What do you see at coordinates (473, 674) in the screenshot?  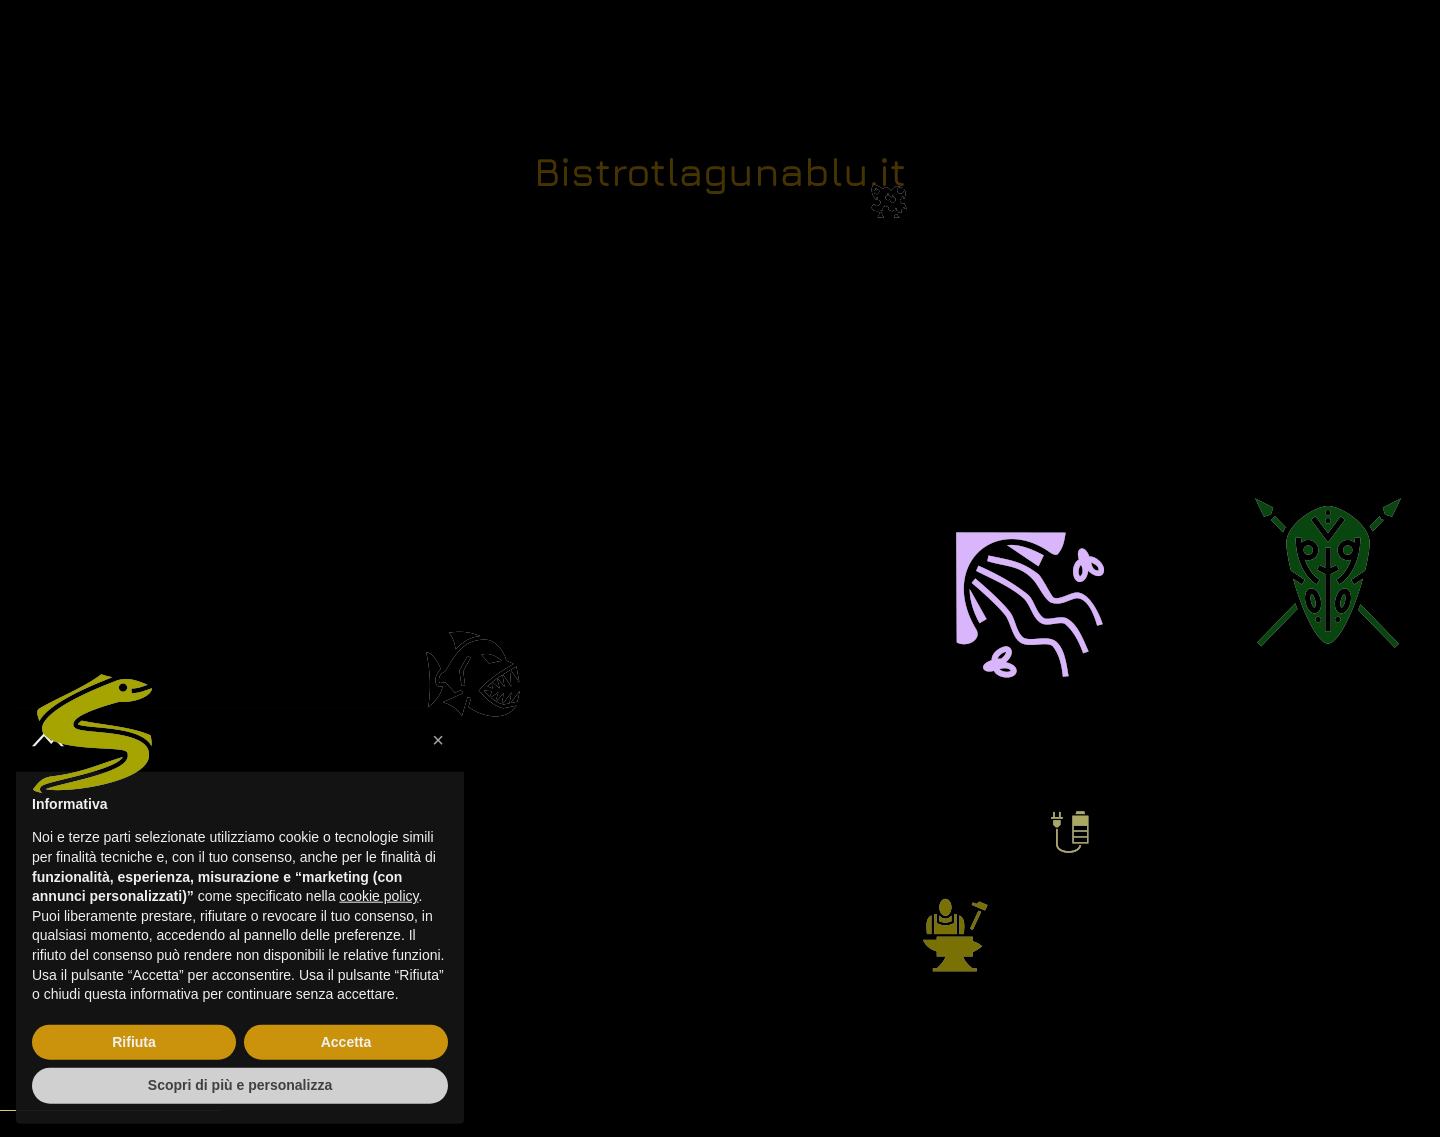 I see `indicates a dangerous creature or hazard in a game` at bounding box center [473, 674].